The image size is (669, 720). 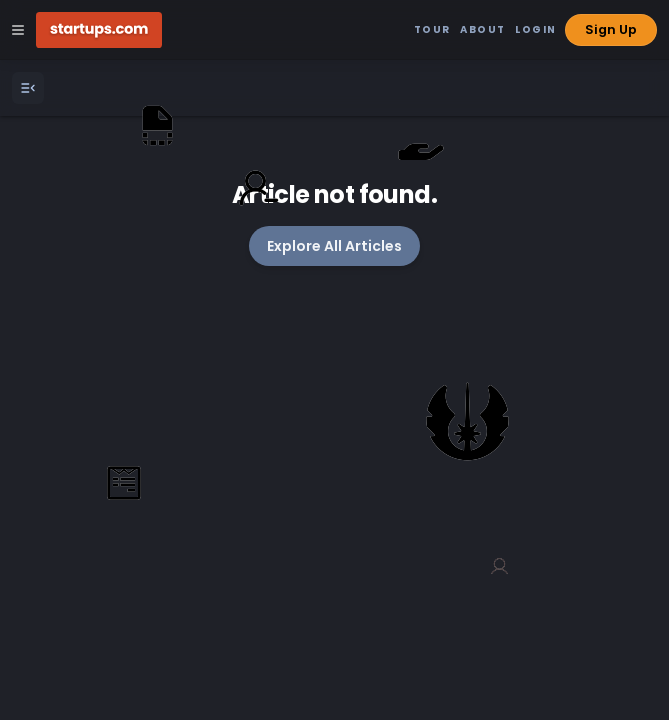 What do you see at coordinates (124, 483) in the screenshot?
I see `WPForms plugin logo` at bounding box center [124, 483].